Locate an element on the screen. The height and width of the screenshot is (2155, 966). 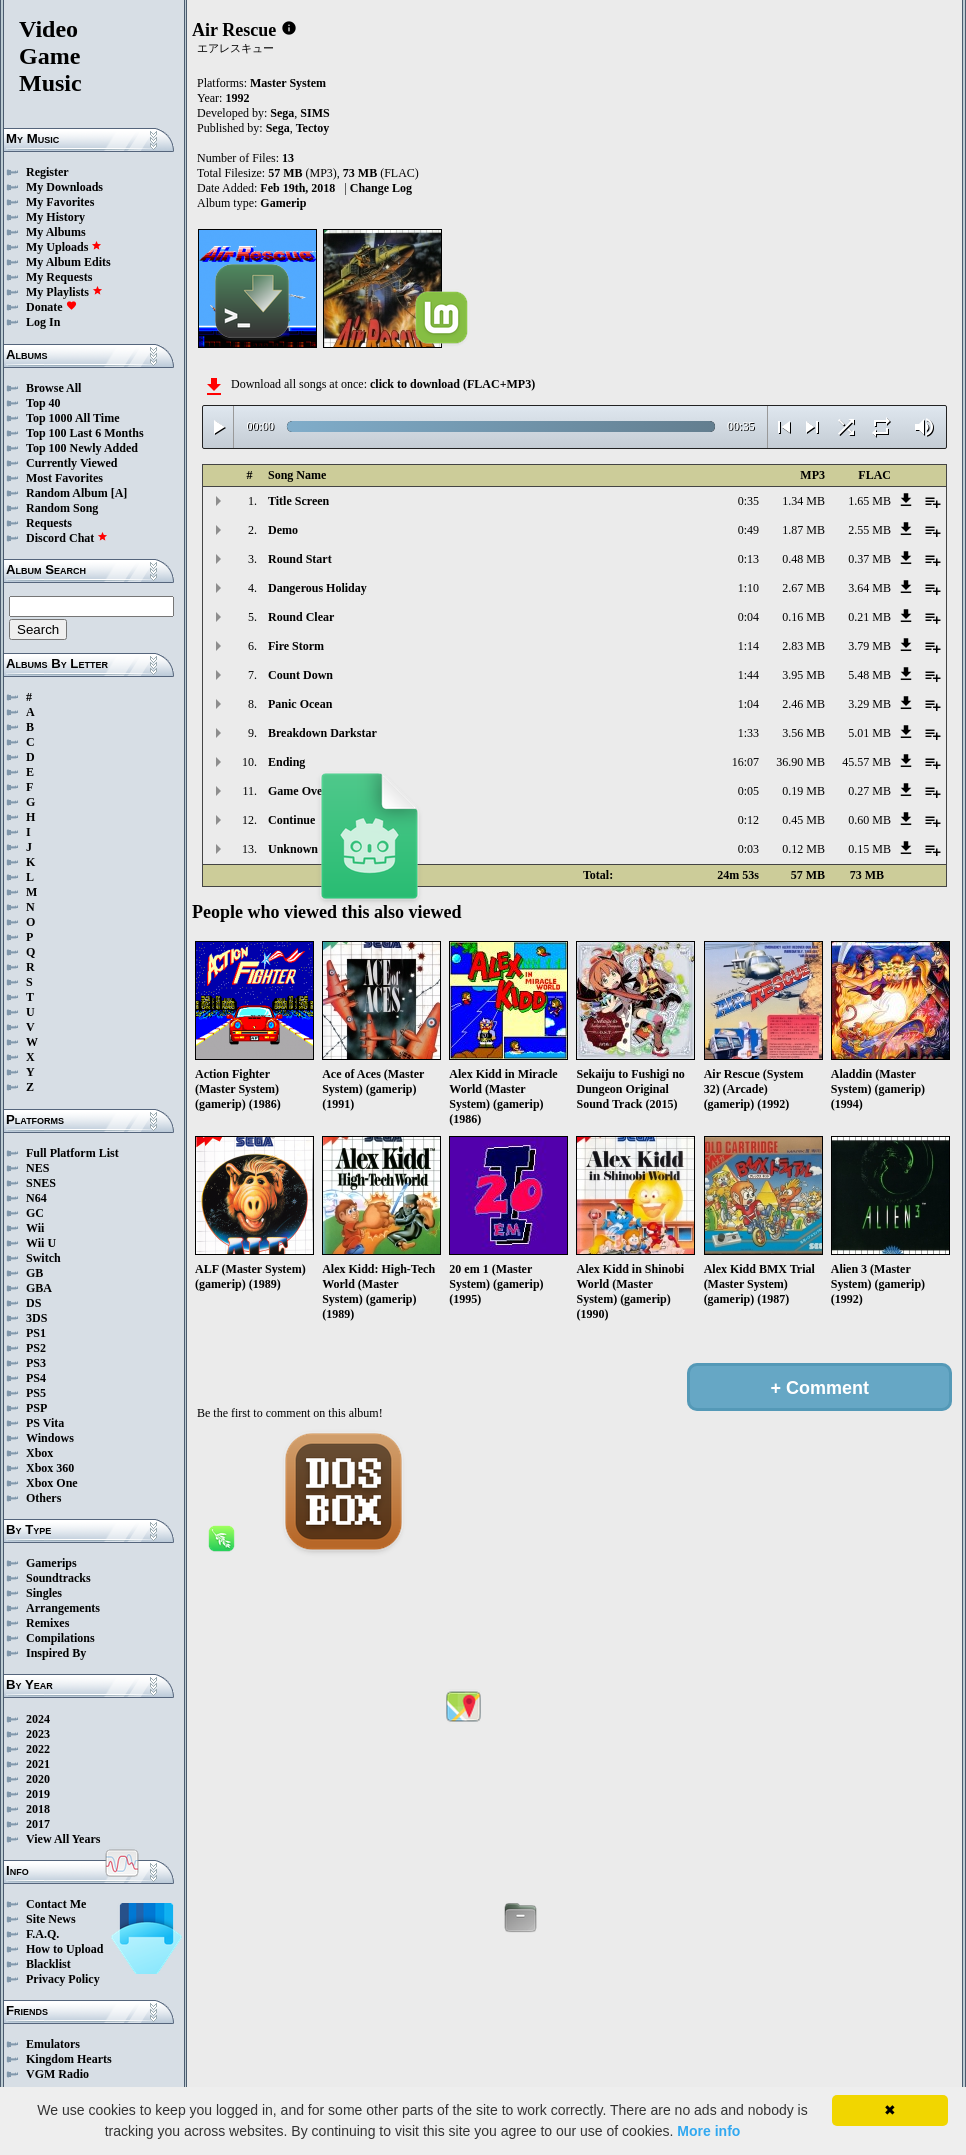
open the maps application is located at coordinates (463, 1706).